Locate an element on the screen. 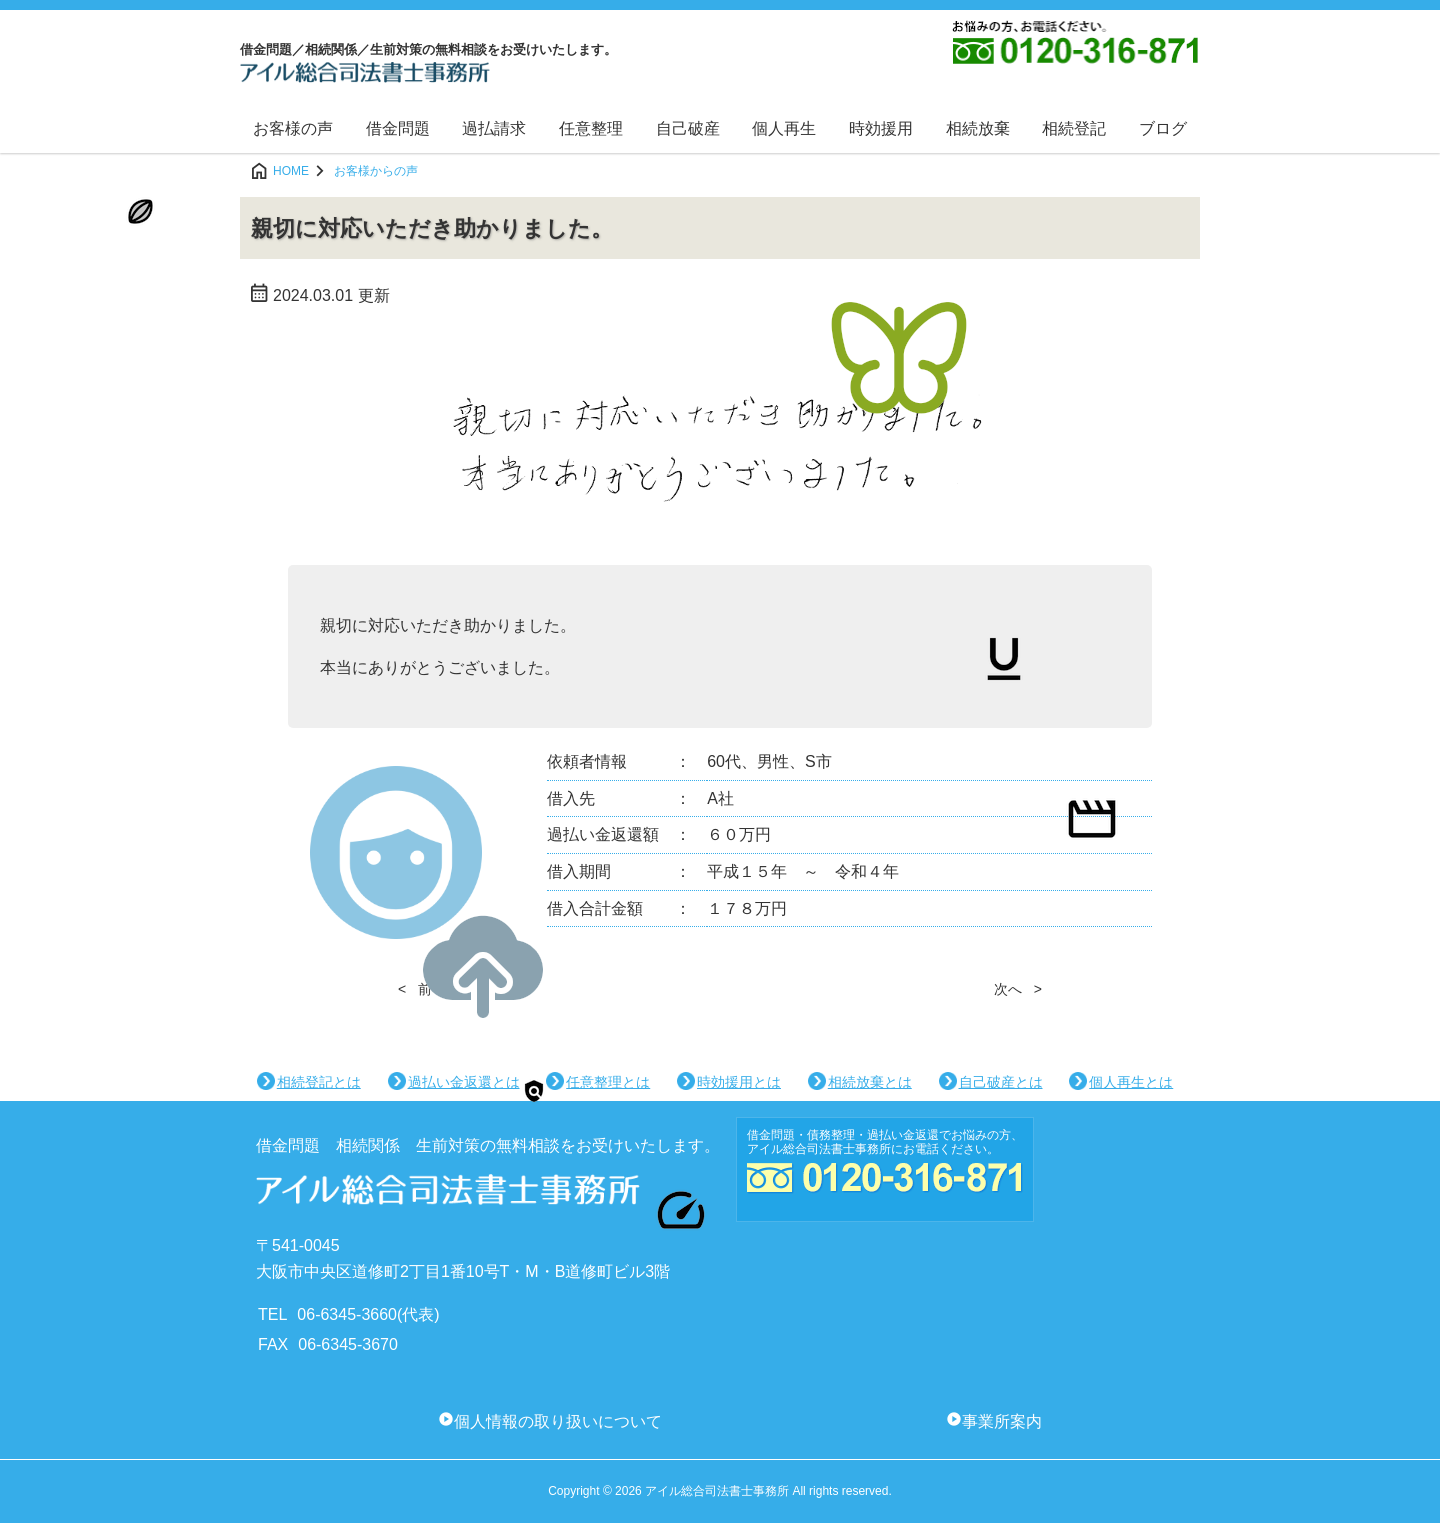 The image size is (1440, 1523). adjust playback speed settings is located at coordinates (681, 1210).